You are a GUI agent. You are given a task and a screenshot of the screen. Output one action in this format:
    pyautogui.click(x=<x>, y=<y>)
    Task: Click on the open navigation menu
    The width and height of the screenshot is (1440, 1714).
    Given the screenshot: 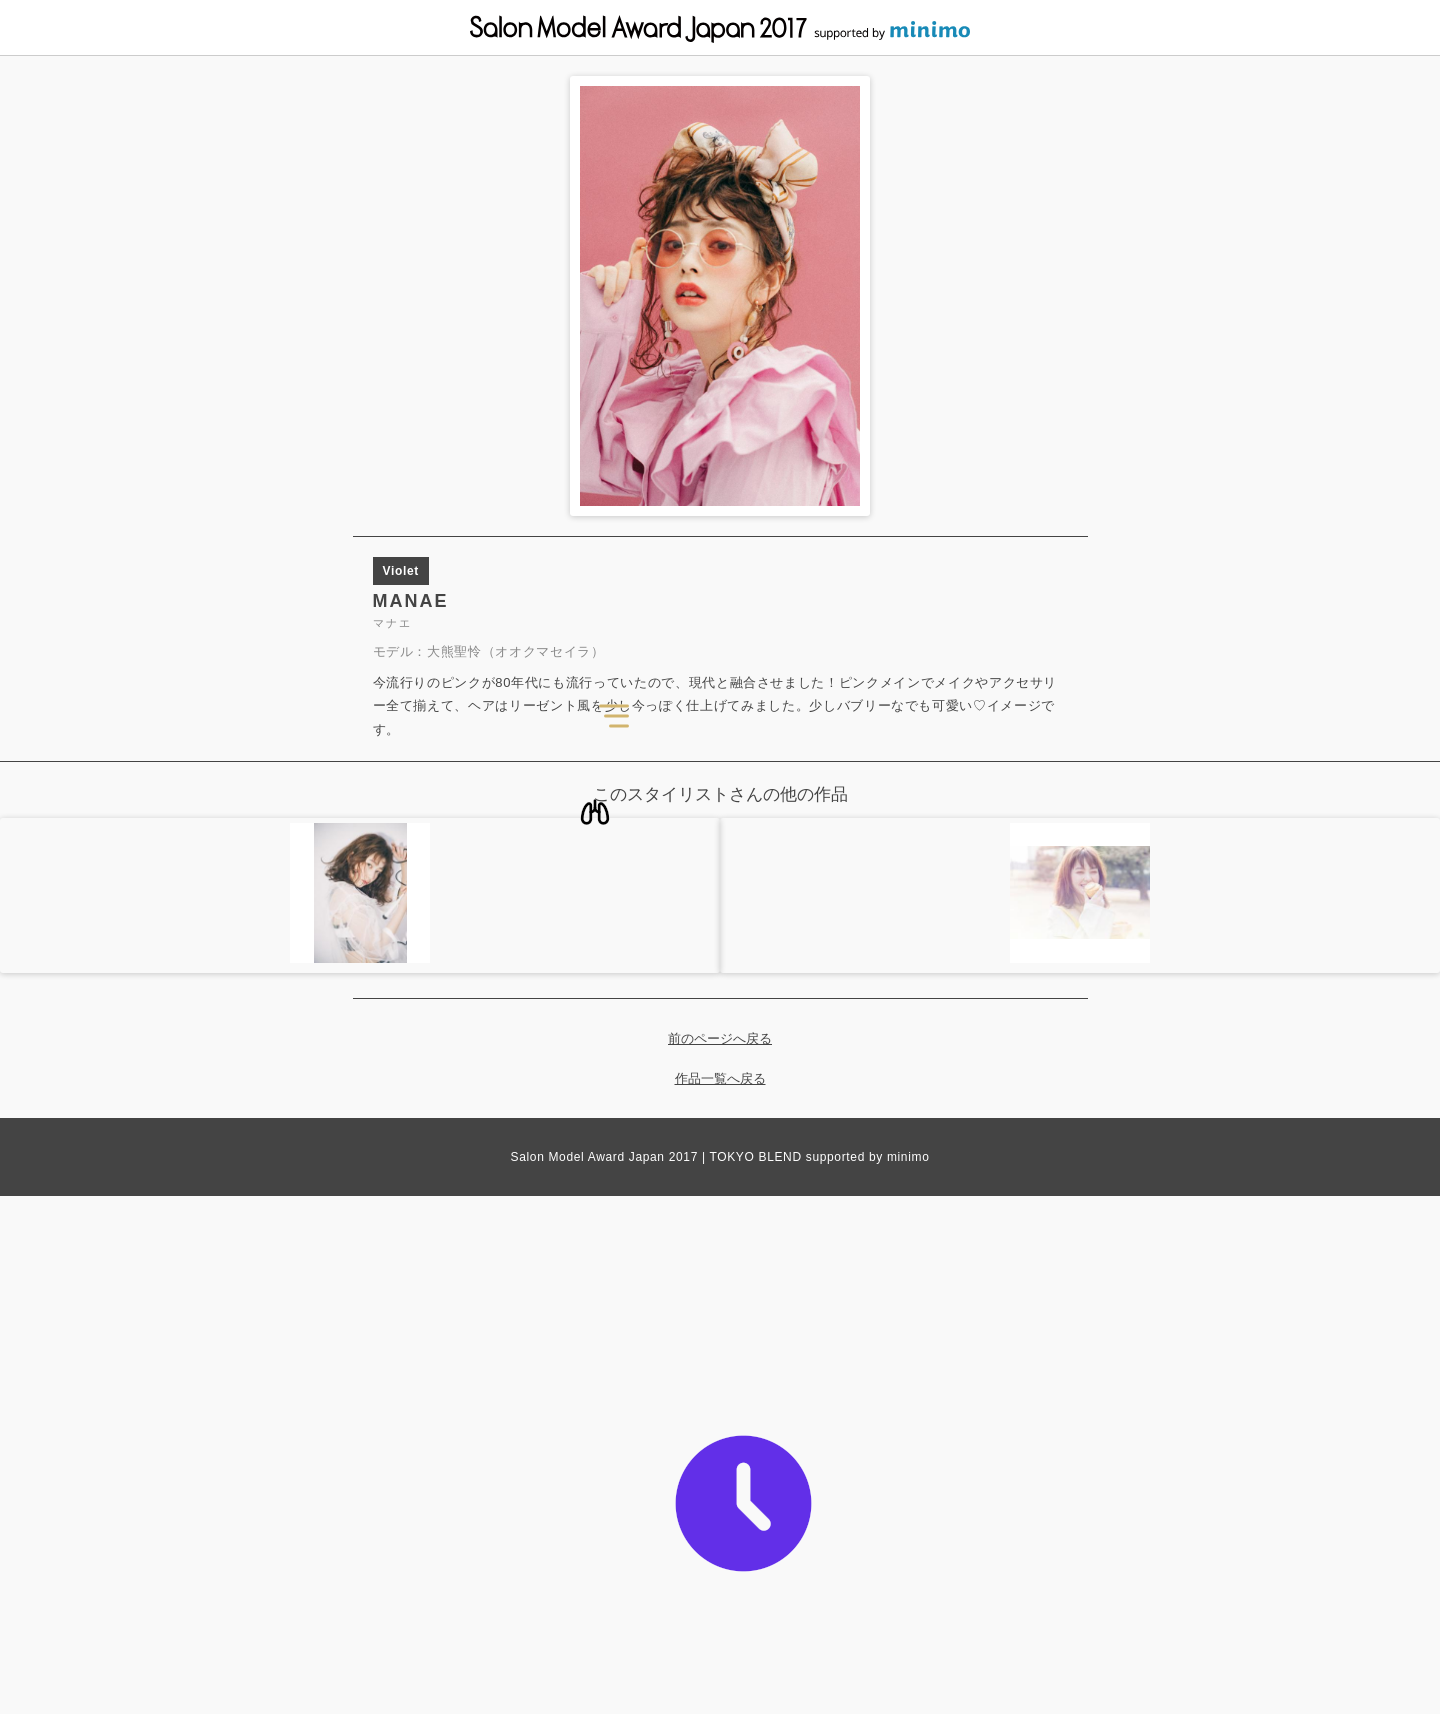 What is the action you would take?
    pyautogui.click(x=614, y=716)
    